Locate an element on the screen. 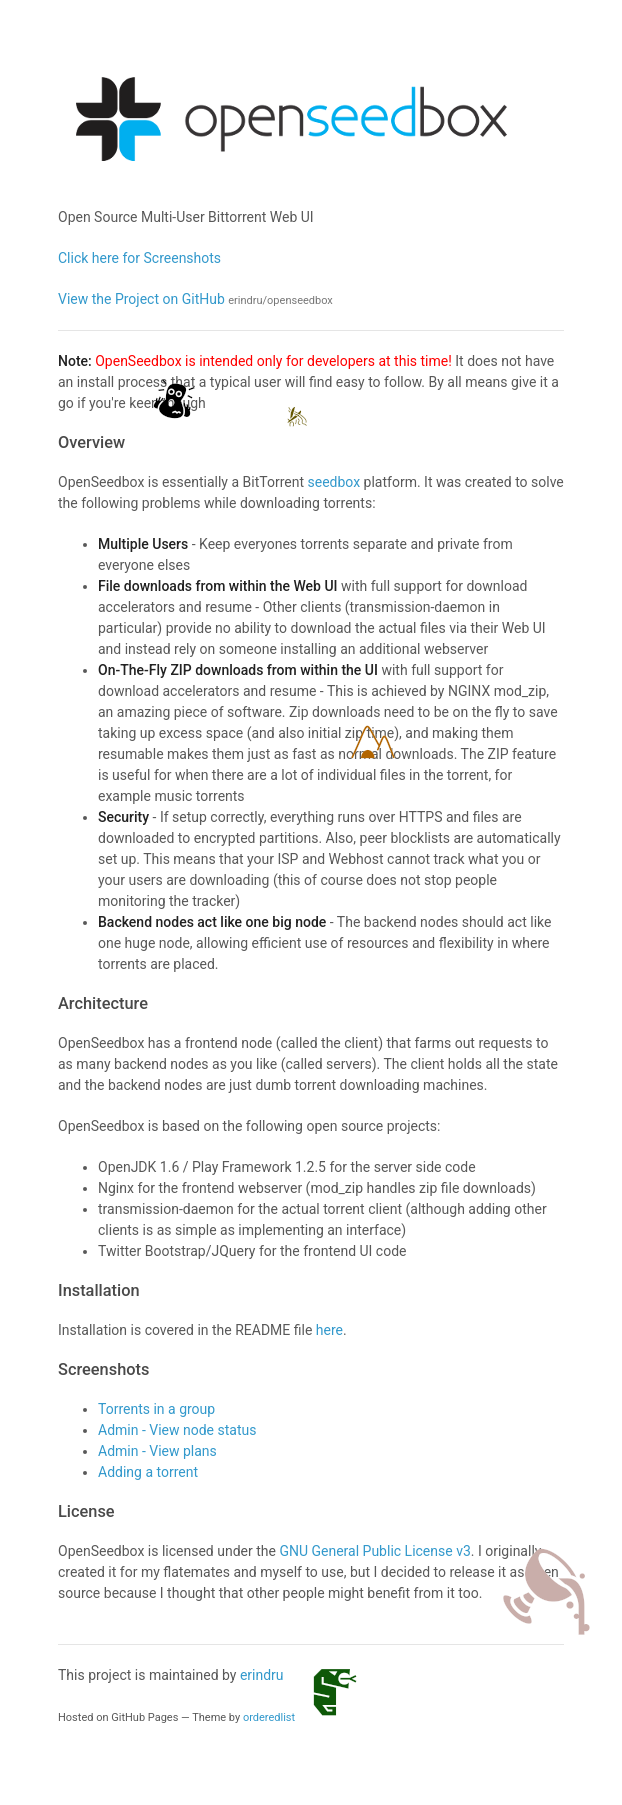 The width and height of the screenshot is (622, 1805). access snake totem or serpent-themed game content is located at coordinates (333, 1692).